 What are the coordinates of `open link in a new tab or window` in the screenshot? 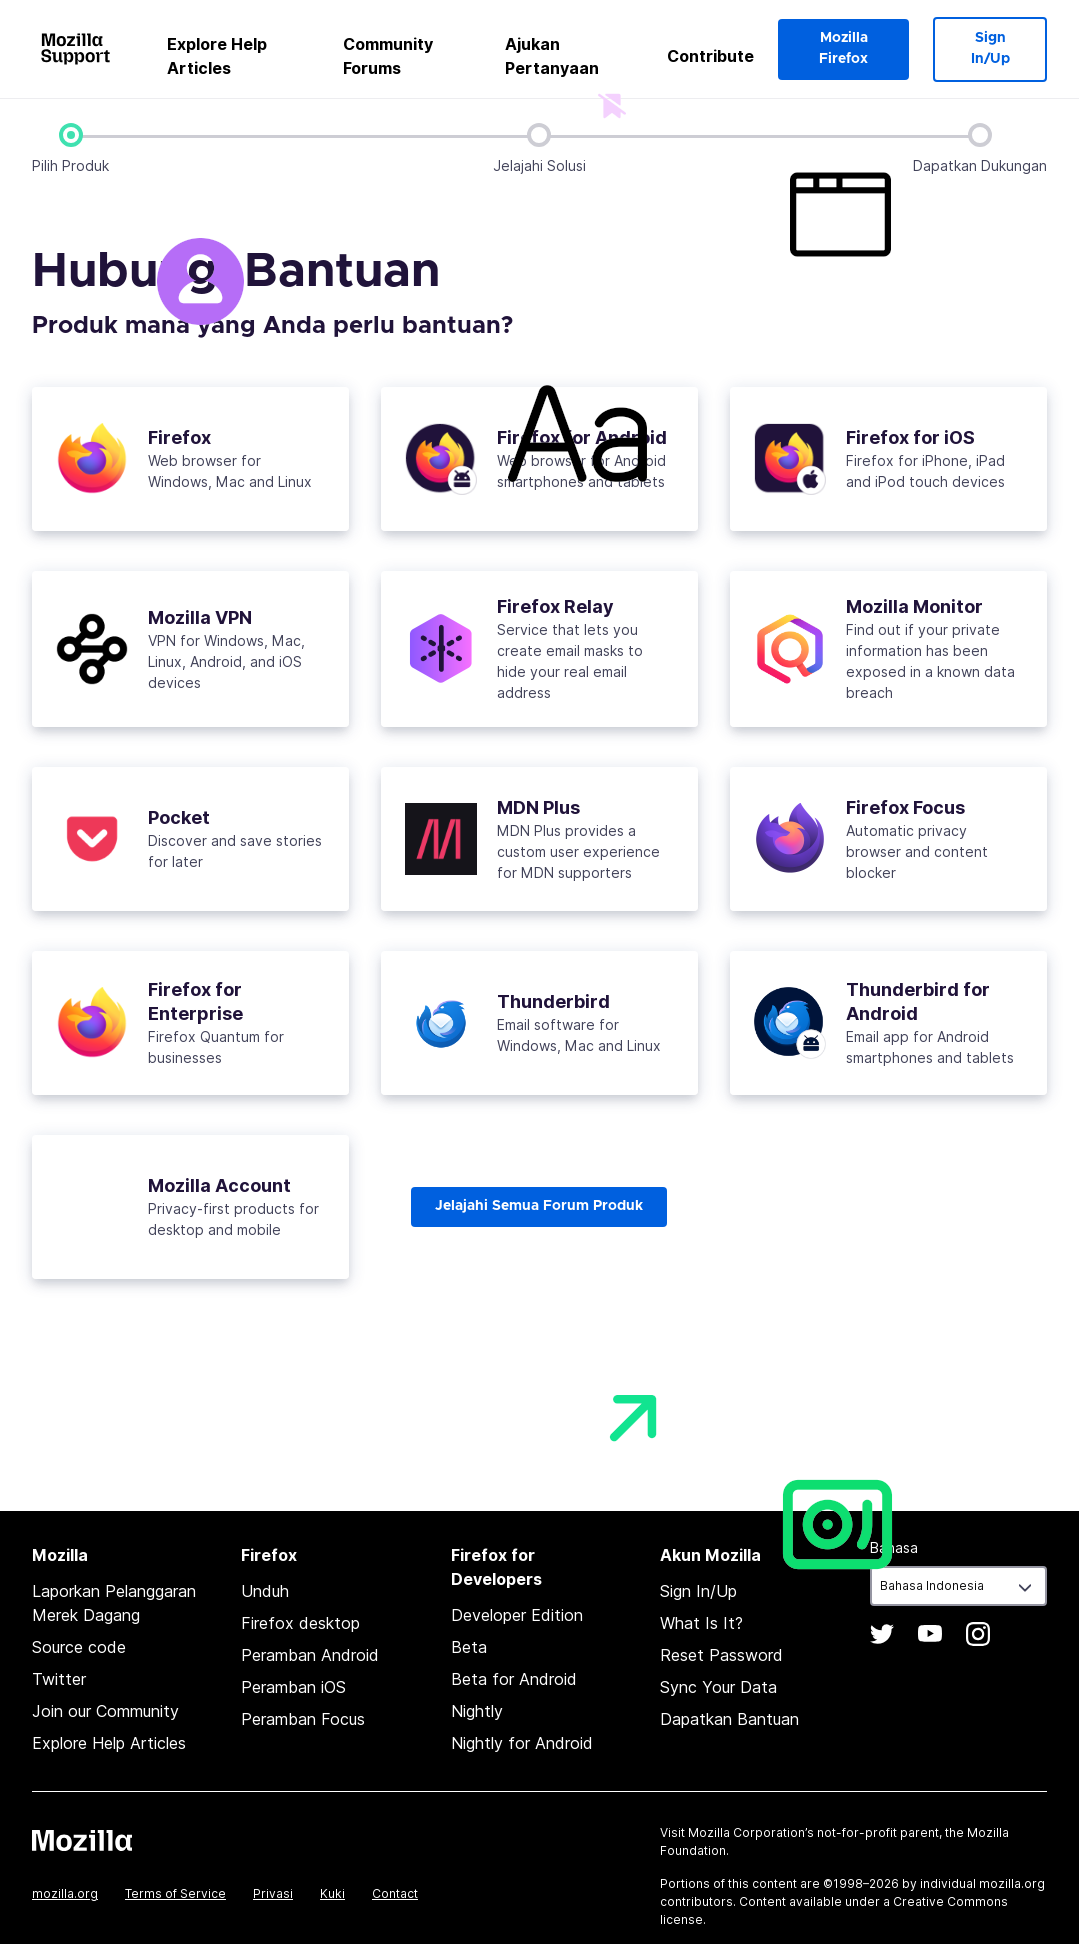 It's located at (633, 1418).